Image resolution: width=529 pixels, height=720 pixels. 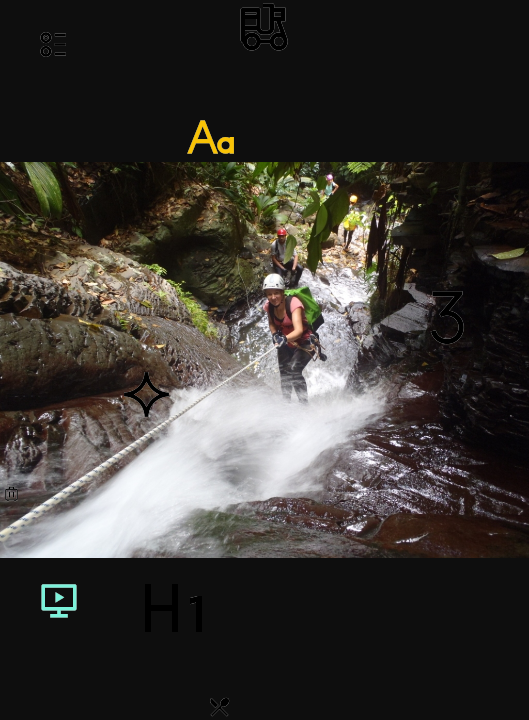 I want to click on access travel or trip planning features, so click(x=11, y=493).